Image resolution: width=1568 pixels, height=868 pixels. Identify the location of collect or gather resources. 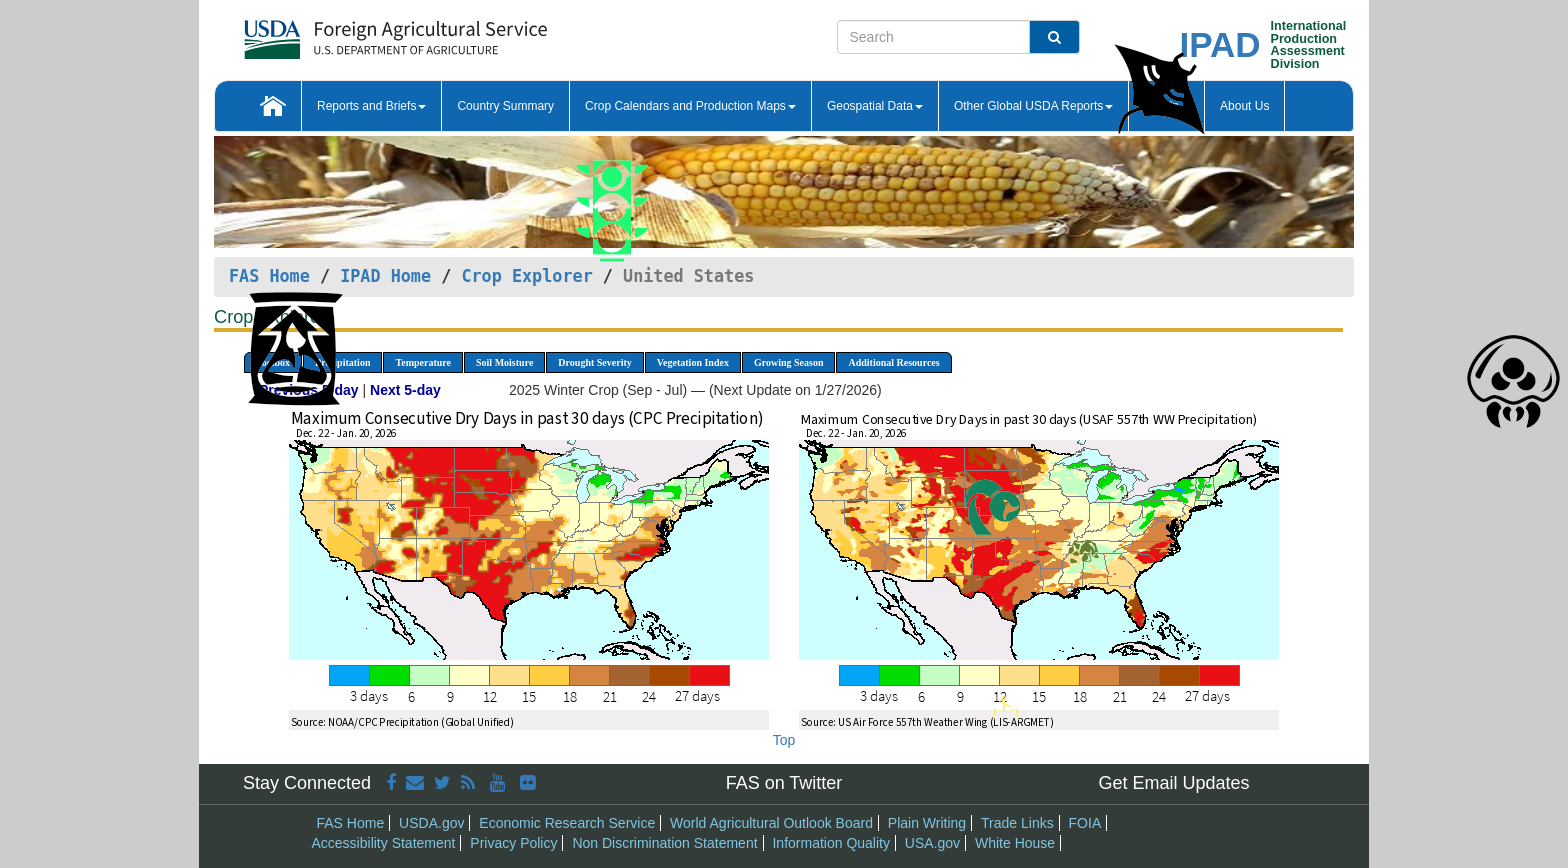
(1083, 549).